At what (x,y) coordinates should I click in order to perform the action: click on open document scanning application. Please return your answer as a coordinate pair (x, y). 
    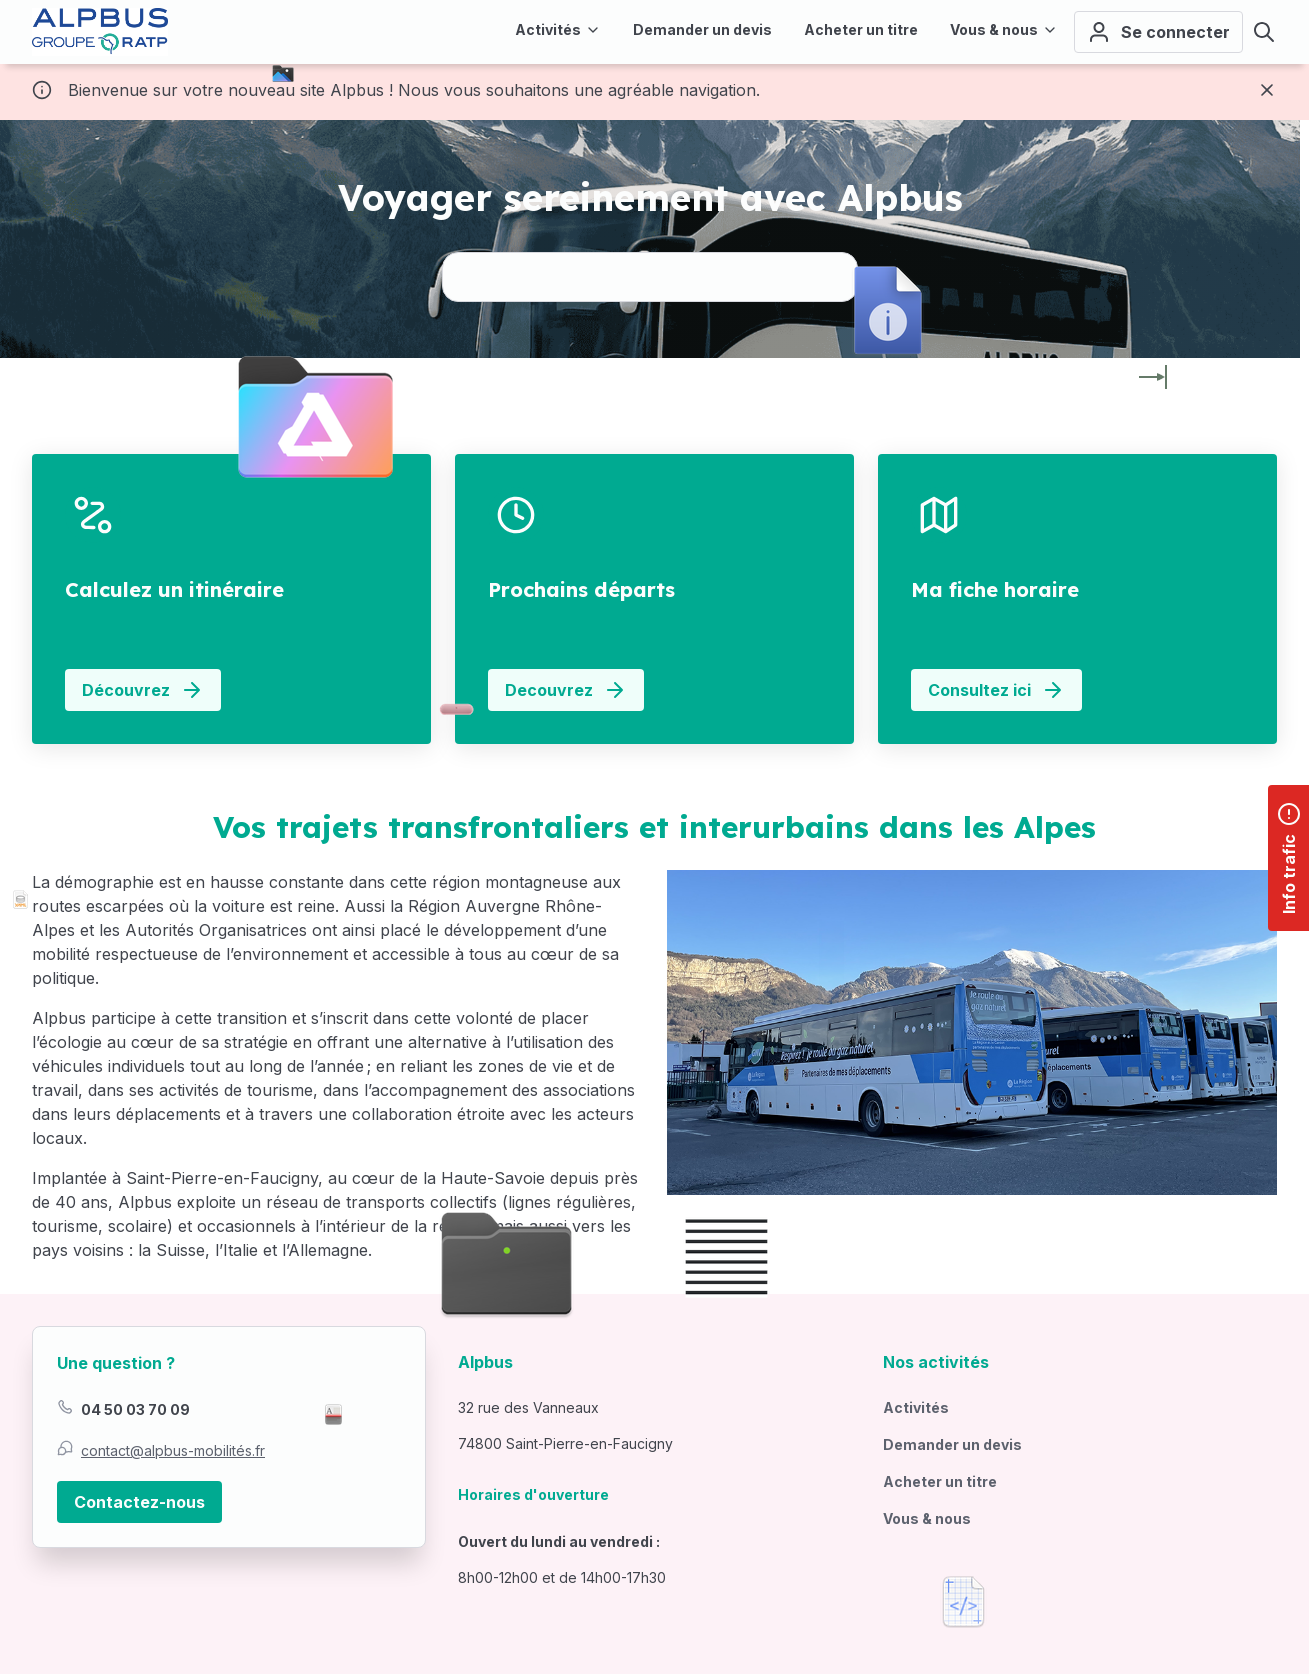
    Looking at the image, I should click on (333, 1414).